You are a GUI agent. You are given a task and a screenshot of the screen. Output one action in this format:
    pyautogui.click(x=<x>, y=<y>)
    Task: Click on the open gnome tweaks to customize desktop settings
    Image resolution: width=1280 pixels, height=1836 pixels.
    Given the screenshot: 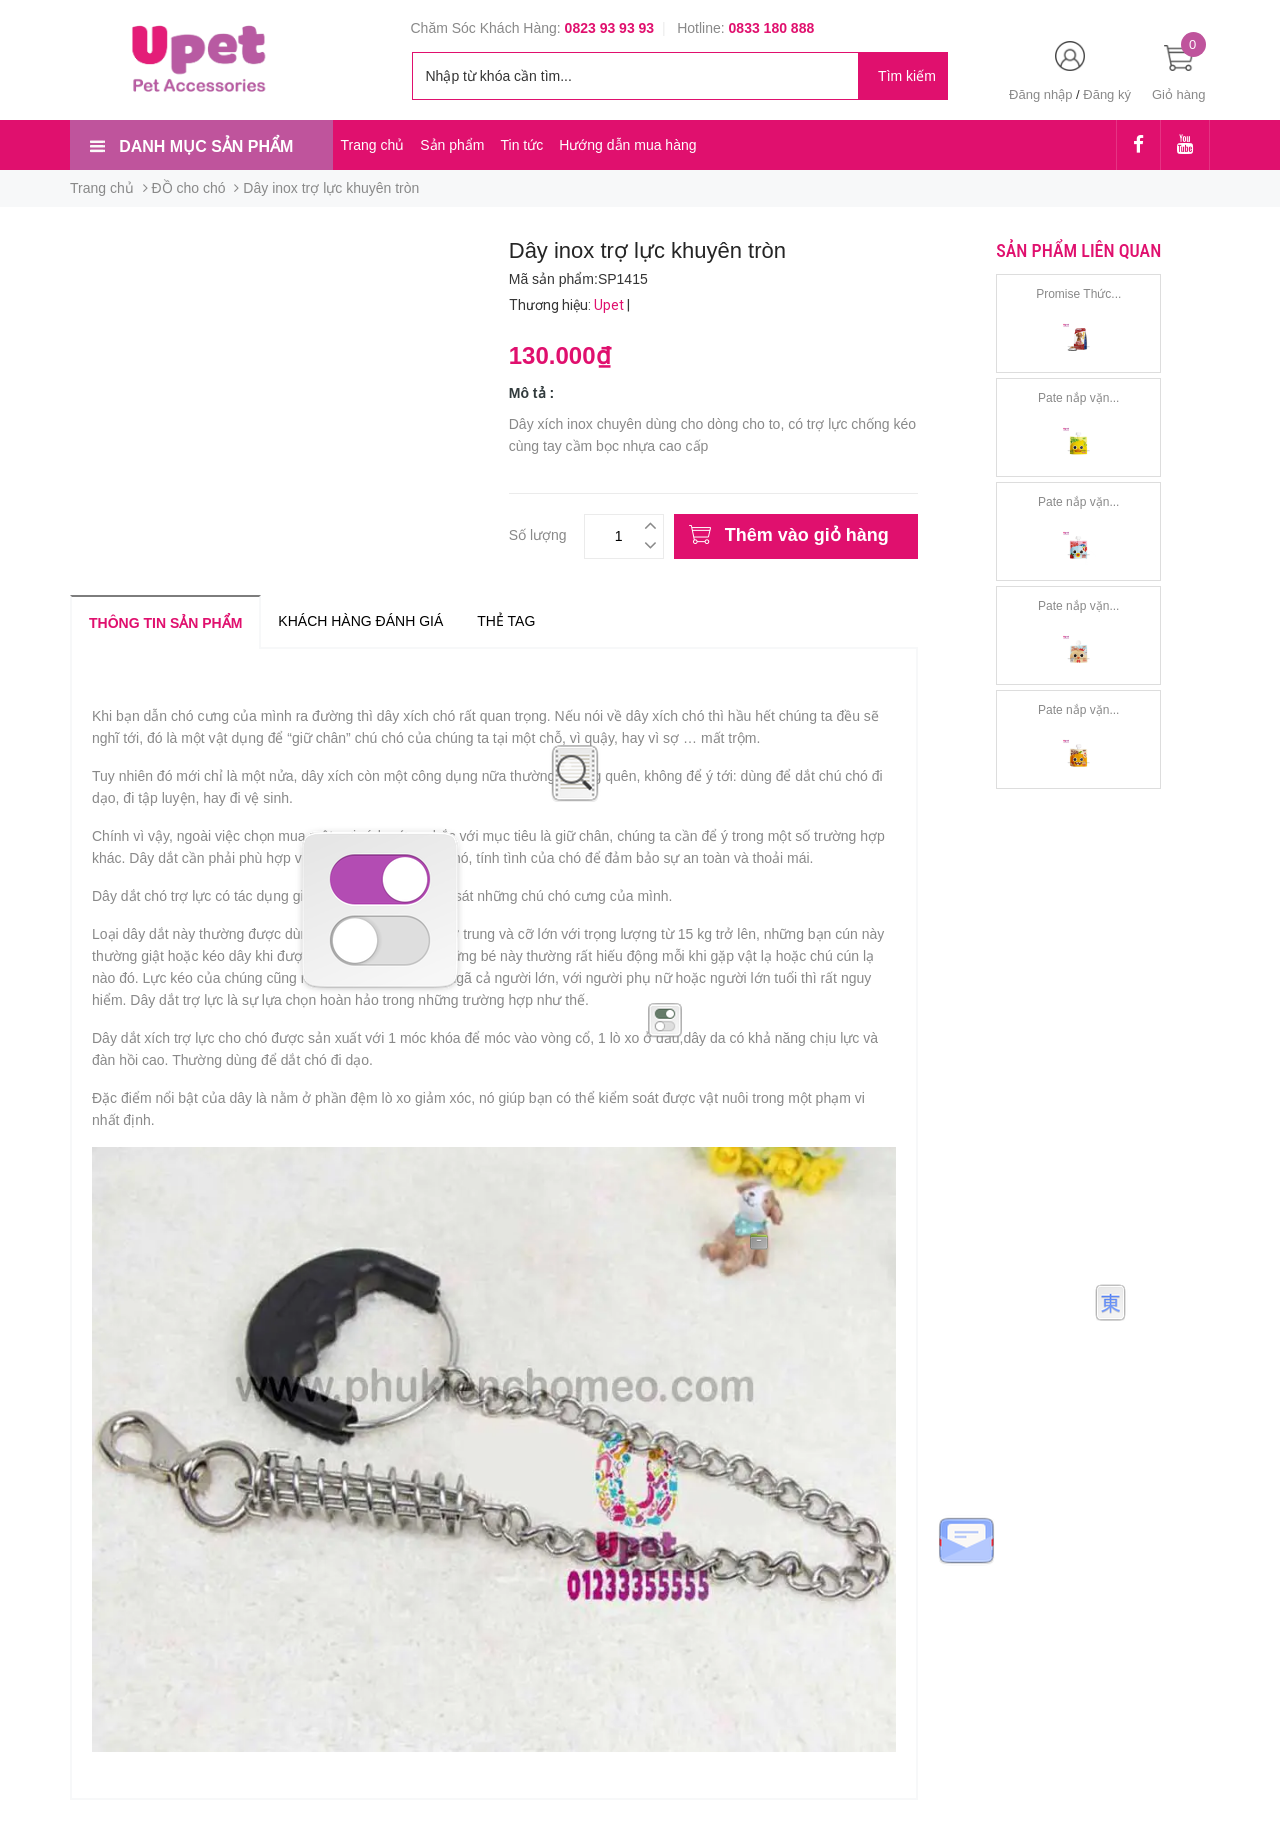 What is the action you would take?
    pyautogui.click(x=665, y=1020)
    